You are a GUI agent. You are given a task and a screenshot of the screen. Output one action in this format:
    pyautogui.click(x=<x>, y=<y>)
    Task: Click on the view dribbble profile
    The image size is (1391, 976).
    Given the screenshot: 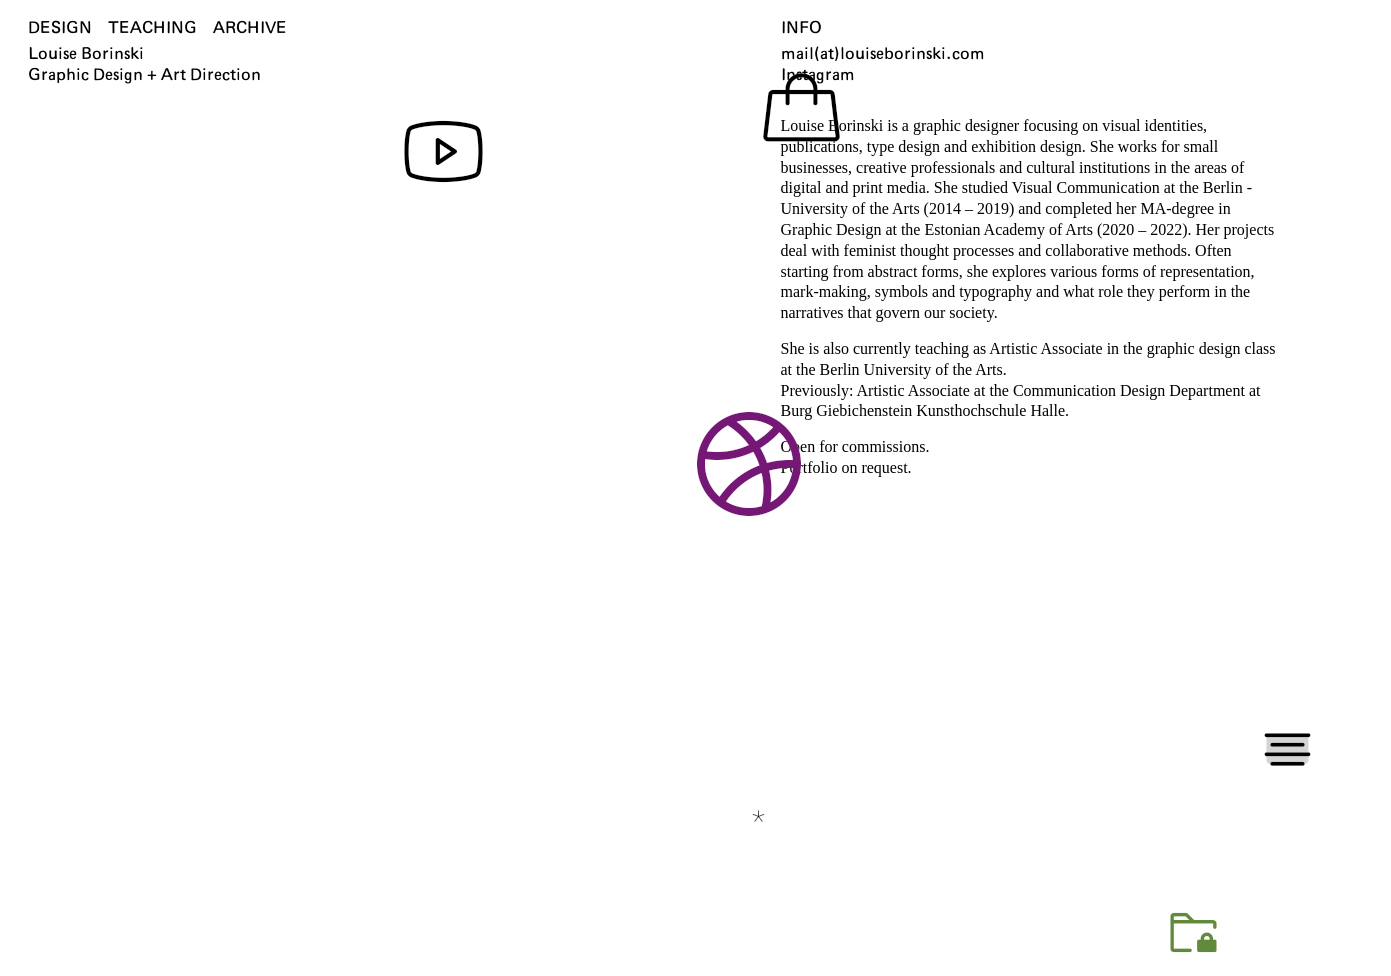 What is the action you would take?
    pyautogui.click(x=749, y=464)
    